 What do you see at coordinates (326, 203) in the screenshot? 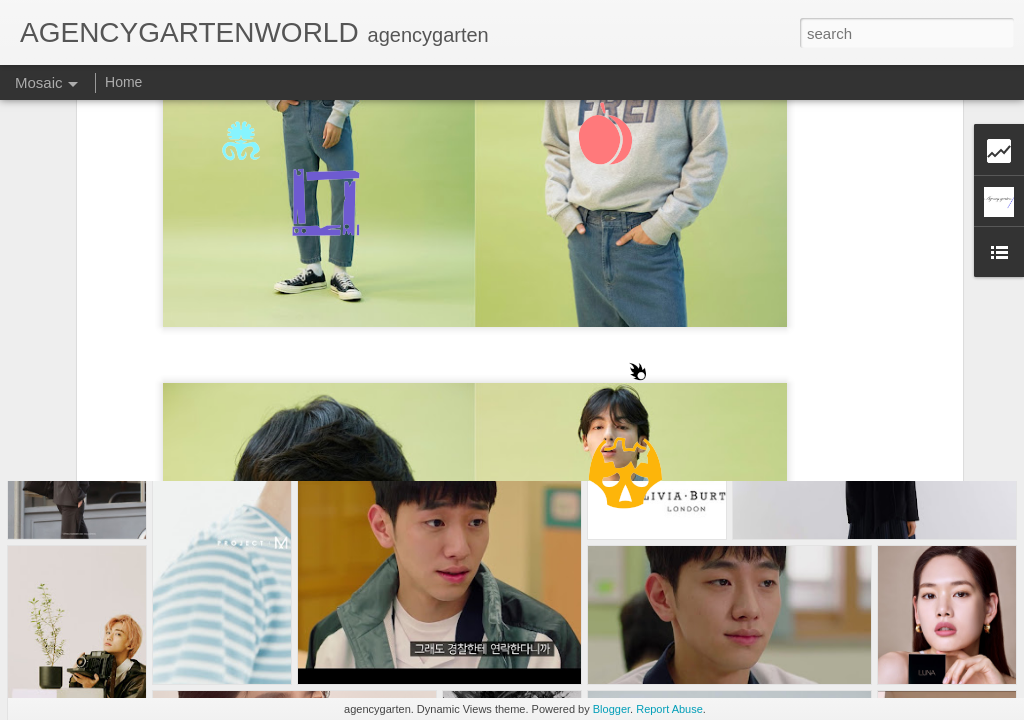
I see `select a wooden frame border style` at bounding box center [326, 203].